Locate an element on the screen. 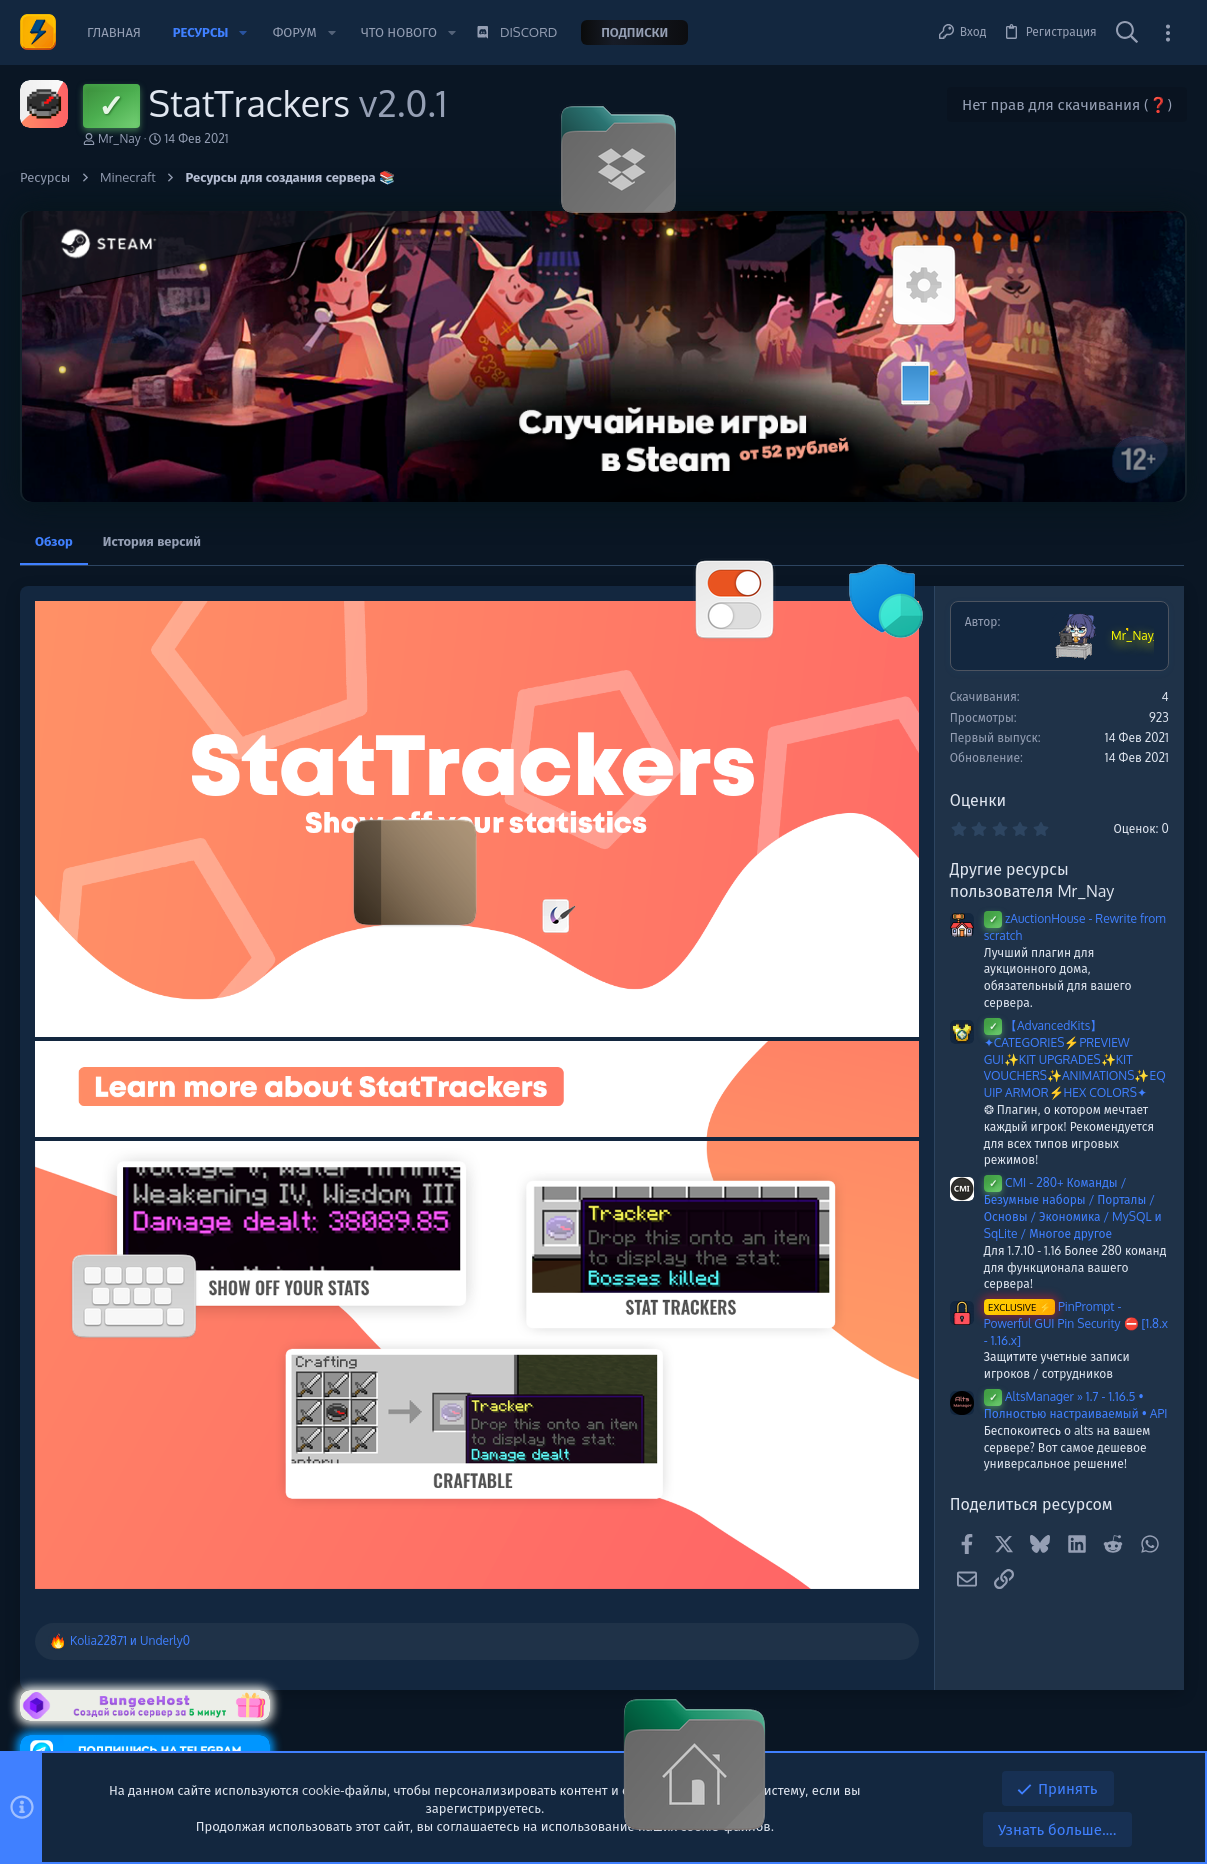 The image size is (1207, 1864). access keyboard settings and preferences is located at coordinates (134, 1296).